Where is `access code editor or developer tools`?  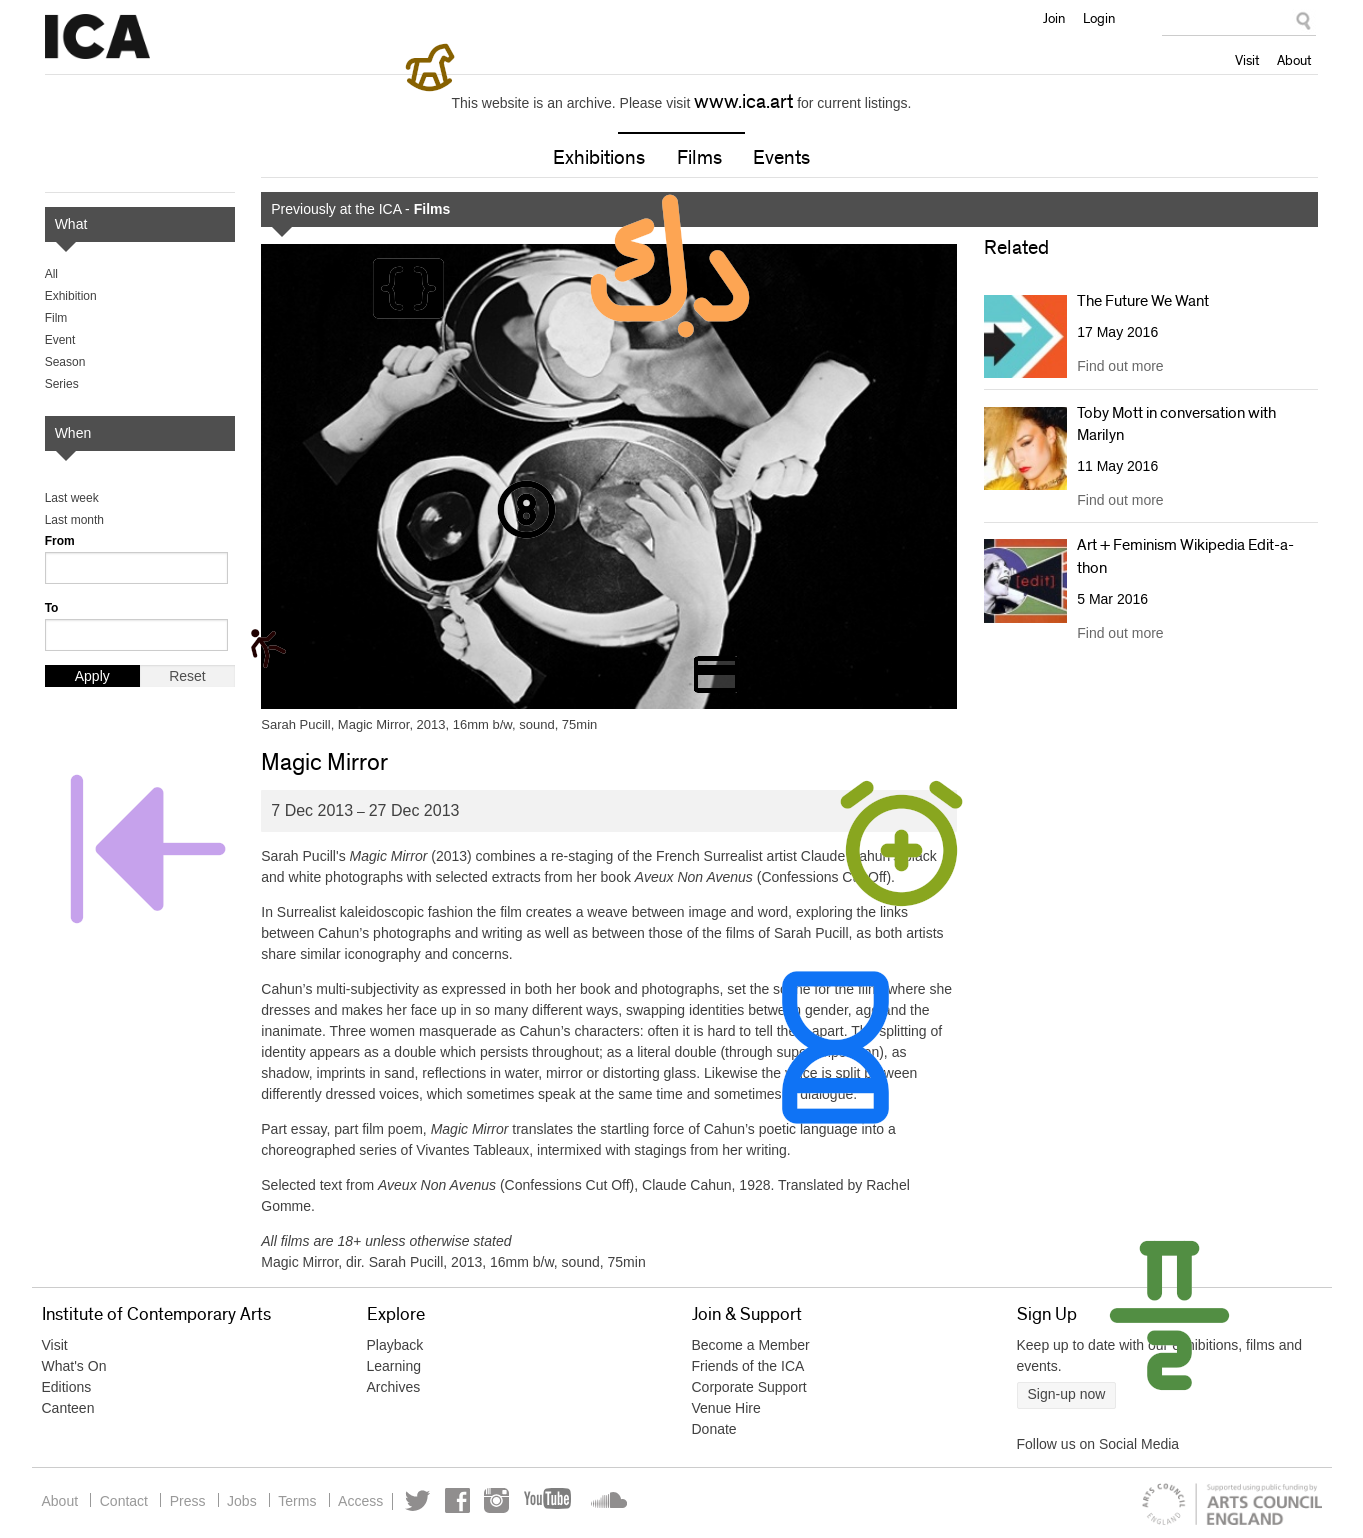 access code editor or developer tools is located at coordinates (408, 288).